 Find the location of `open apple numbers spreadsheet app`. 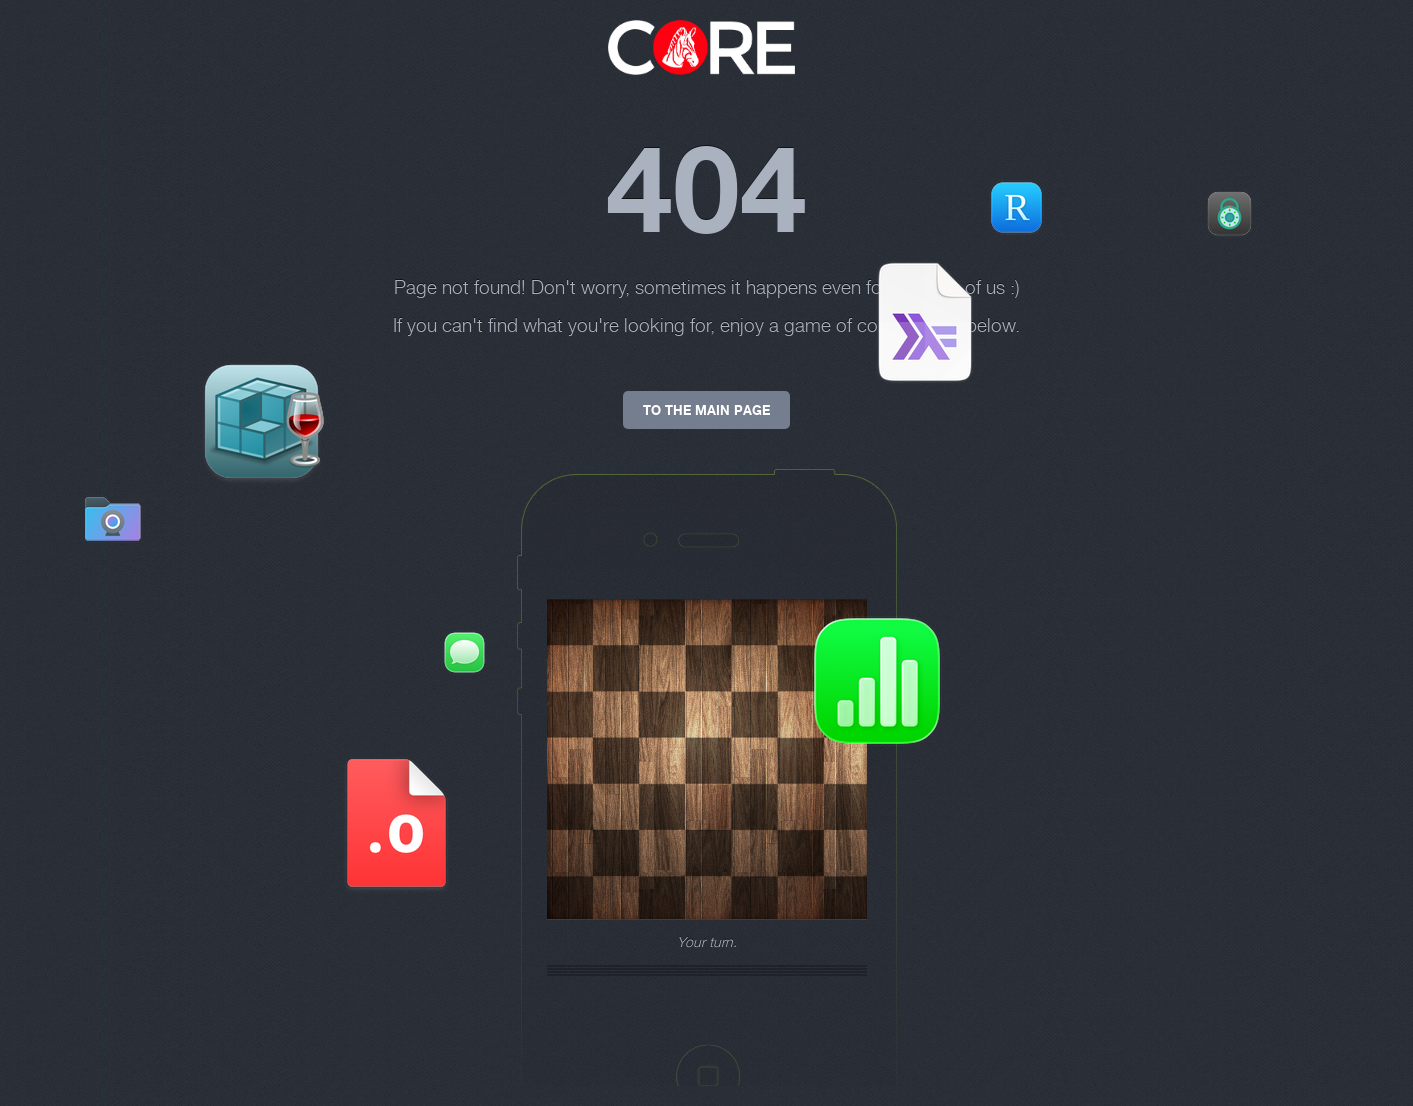

open apple numbers spreadsheet app is located at coordinates (877, 681).